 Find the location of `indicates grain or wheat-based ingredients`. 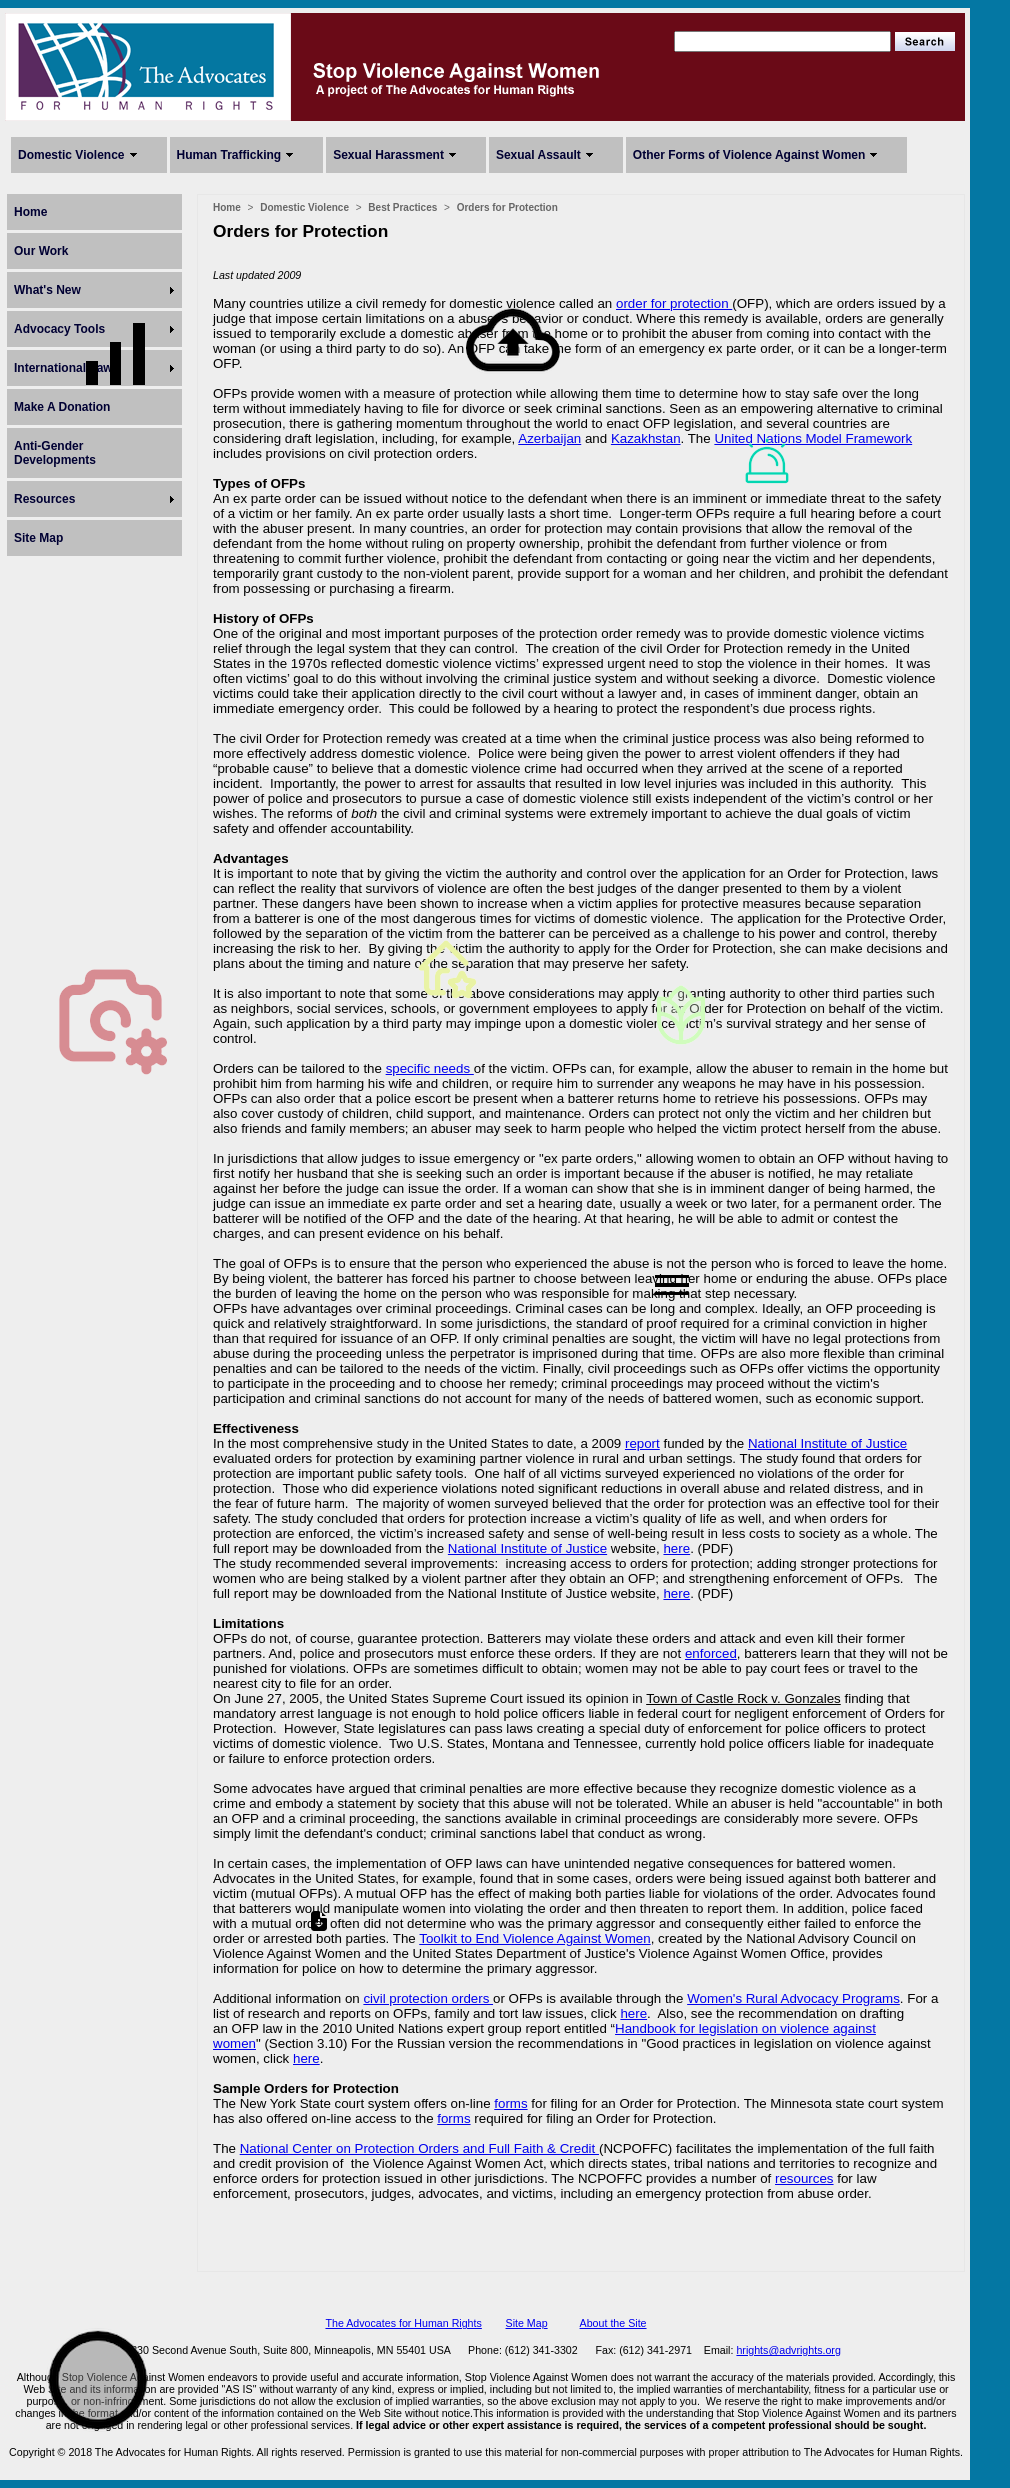

indicates grain or wheat-based ingredients is located at coordinates (681, 1016).